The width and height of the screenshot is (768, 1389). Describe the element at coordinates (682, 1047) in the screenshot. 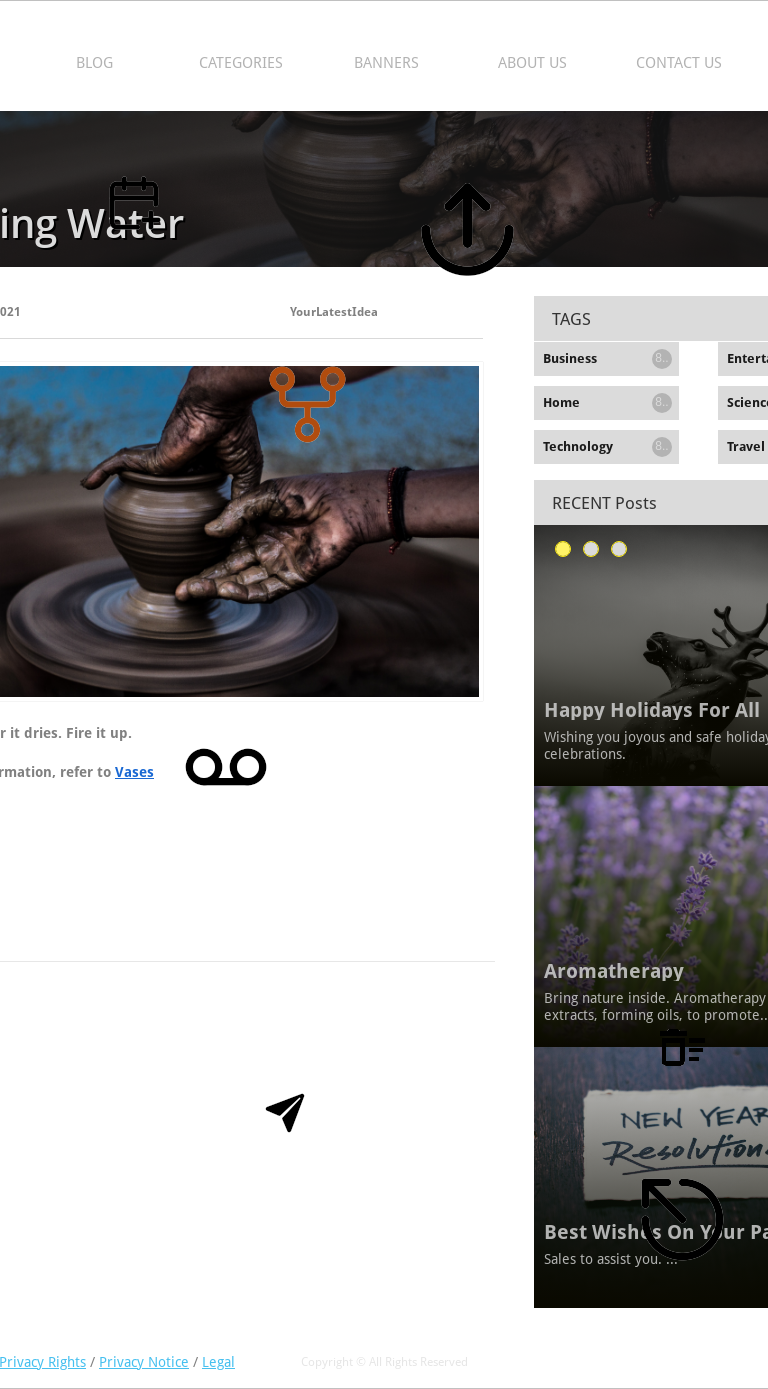

I see `delete all selected items` at that location.